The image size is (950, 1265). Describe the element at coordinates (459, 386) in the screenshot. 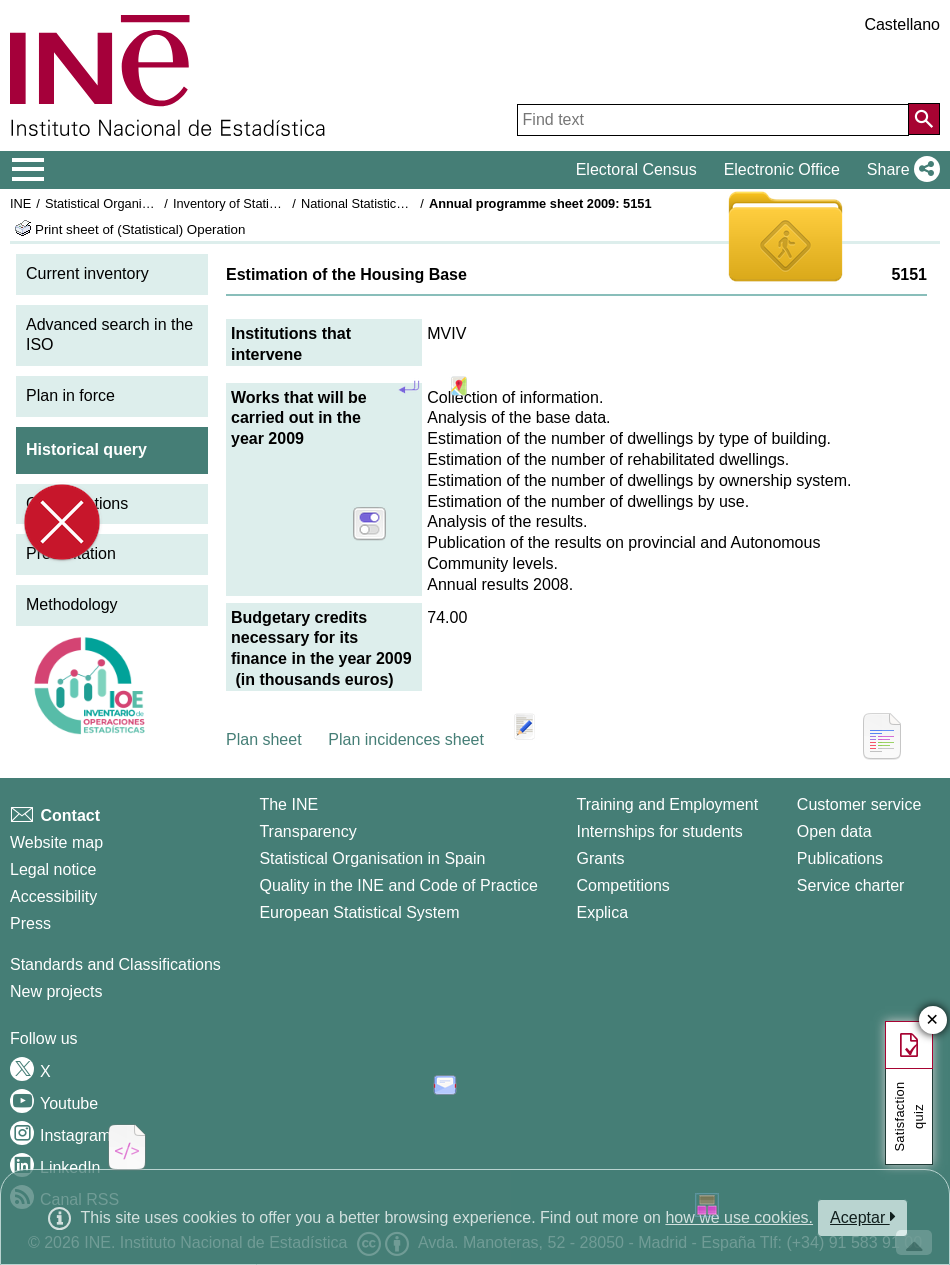

I see `a google earth kml file containing location data` at that location.